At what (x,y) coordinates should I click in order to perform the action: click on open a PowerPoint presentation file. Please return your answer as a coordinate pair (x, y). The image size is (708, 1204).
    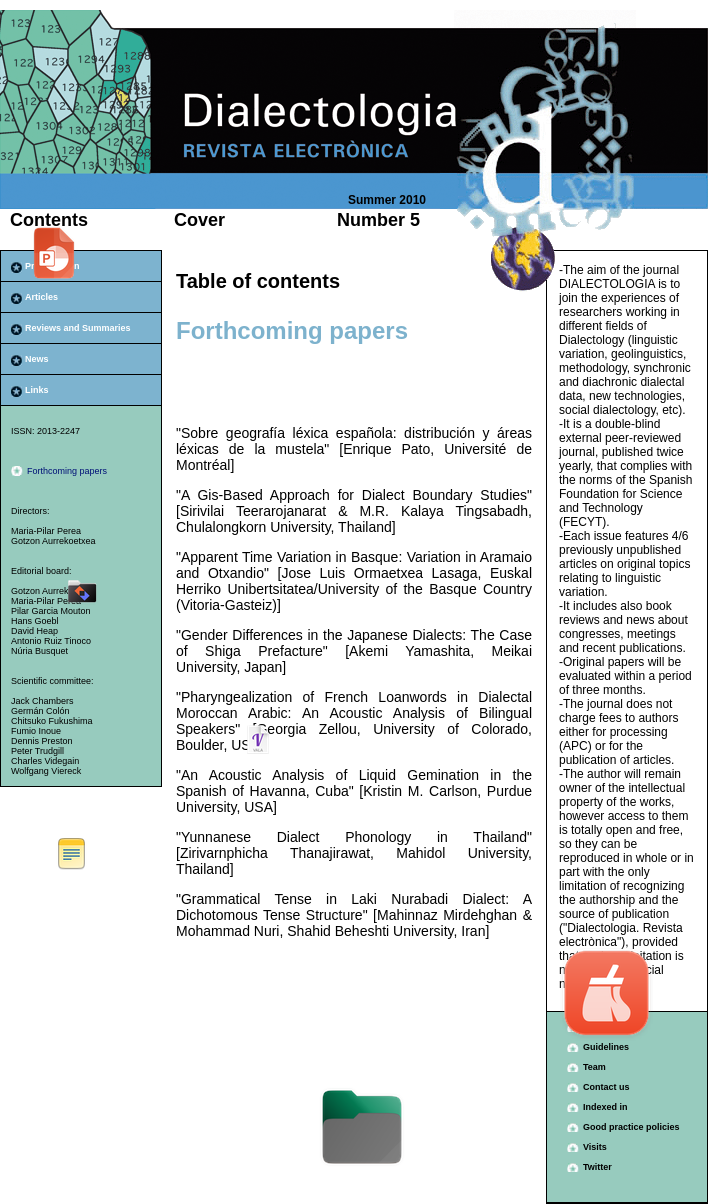
    Looking at the image, I should click on (54, 253).